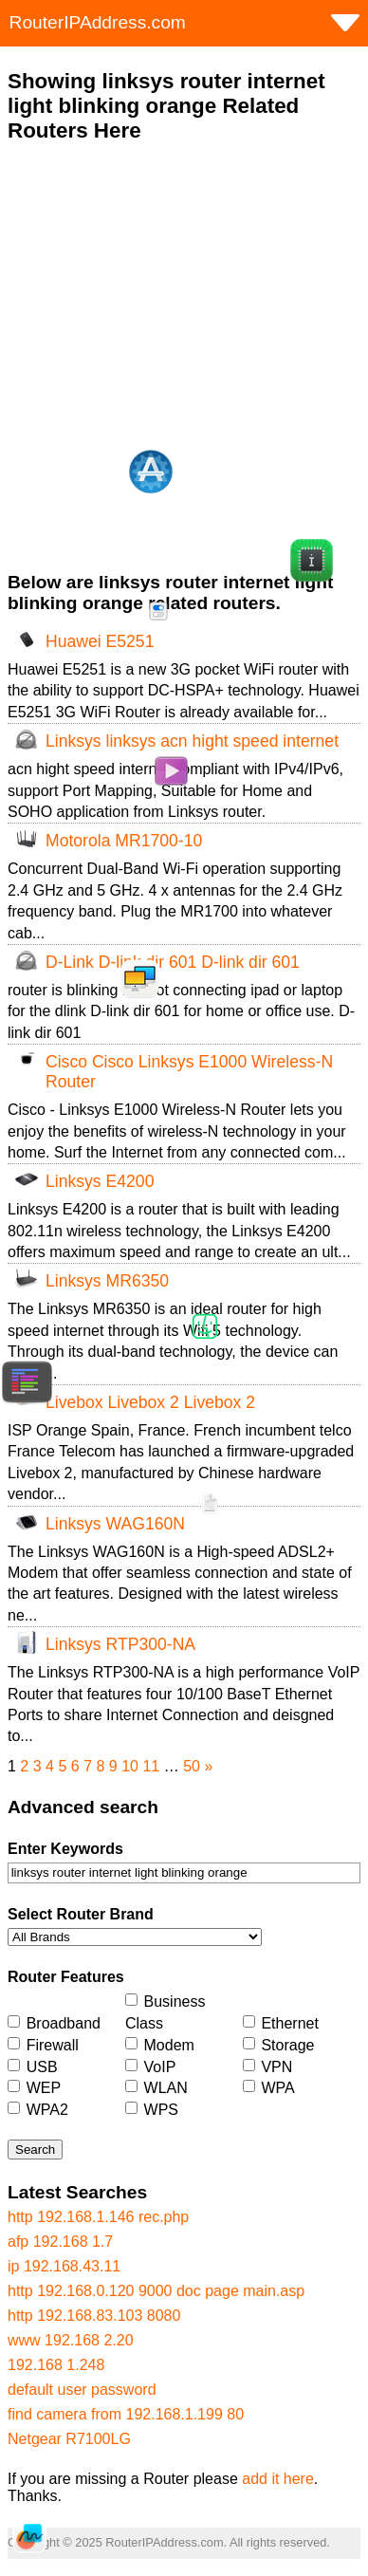 This screenshot has height=2576, width=368. I want to click on open software properties or driver settings, so click(151, 472).